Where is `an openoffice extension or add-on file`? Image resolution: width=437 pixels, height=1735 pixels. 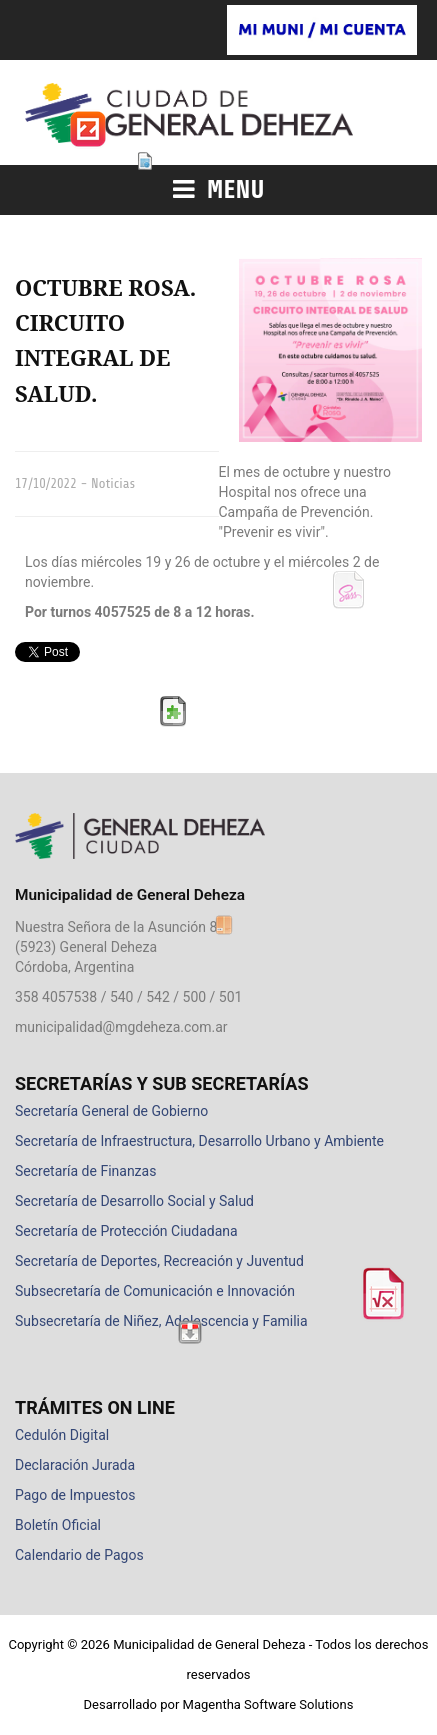 an openoffice extension or add-on file is located at coordinates (173, 711).